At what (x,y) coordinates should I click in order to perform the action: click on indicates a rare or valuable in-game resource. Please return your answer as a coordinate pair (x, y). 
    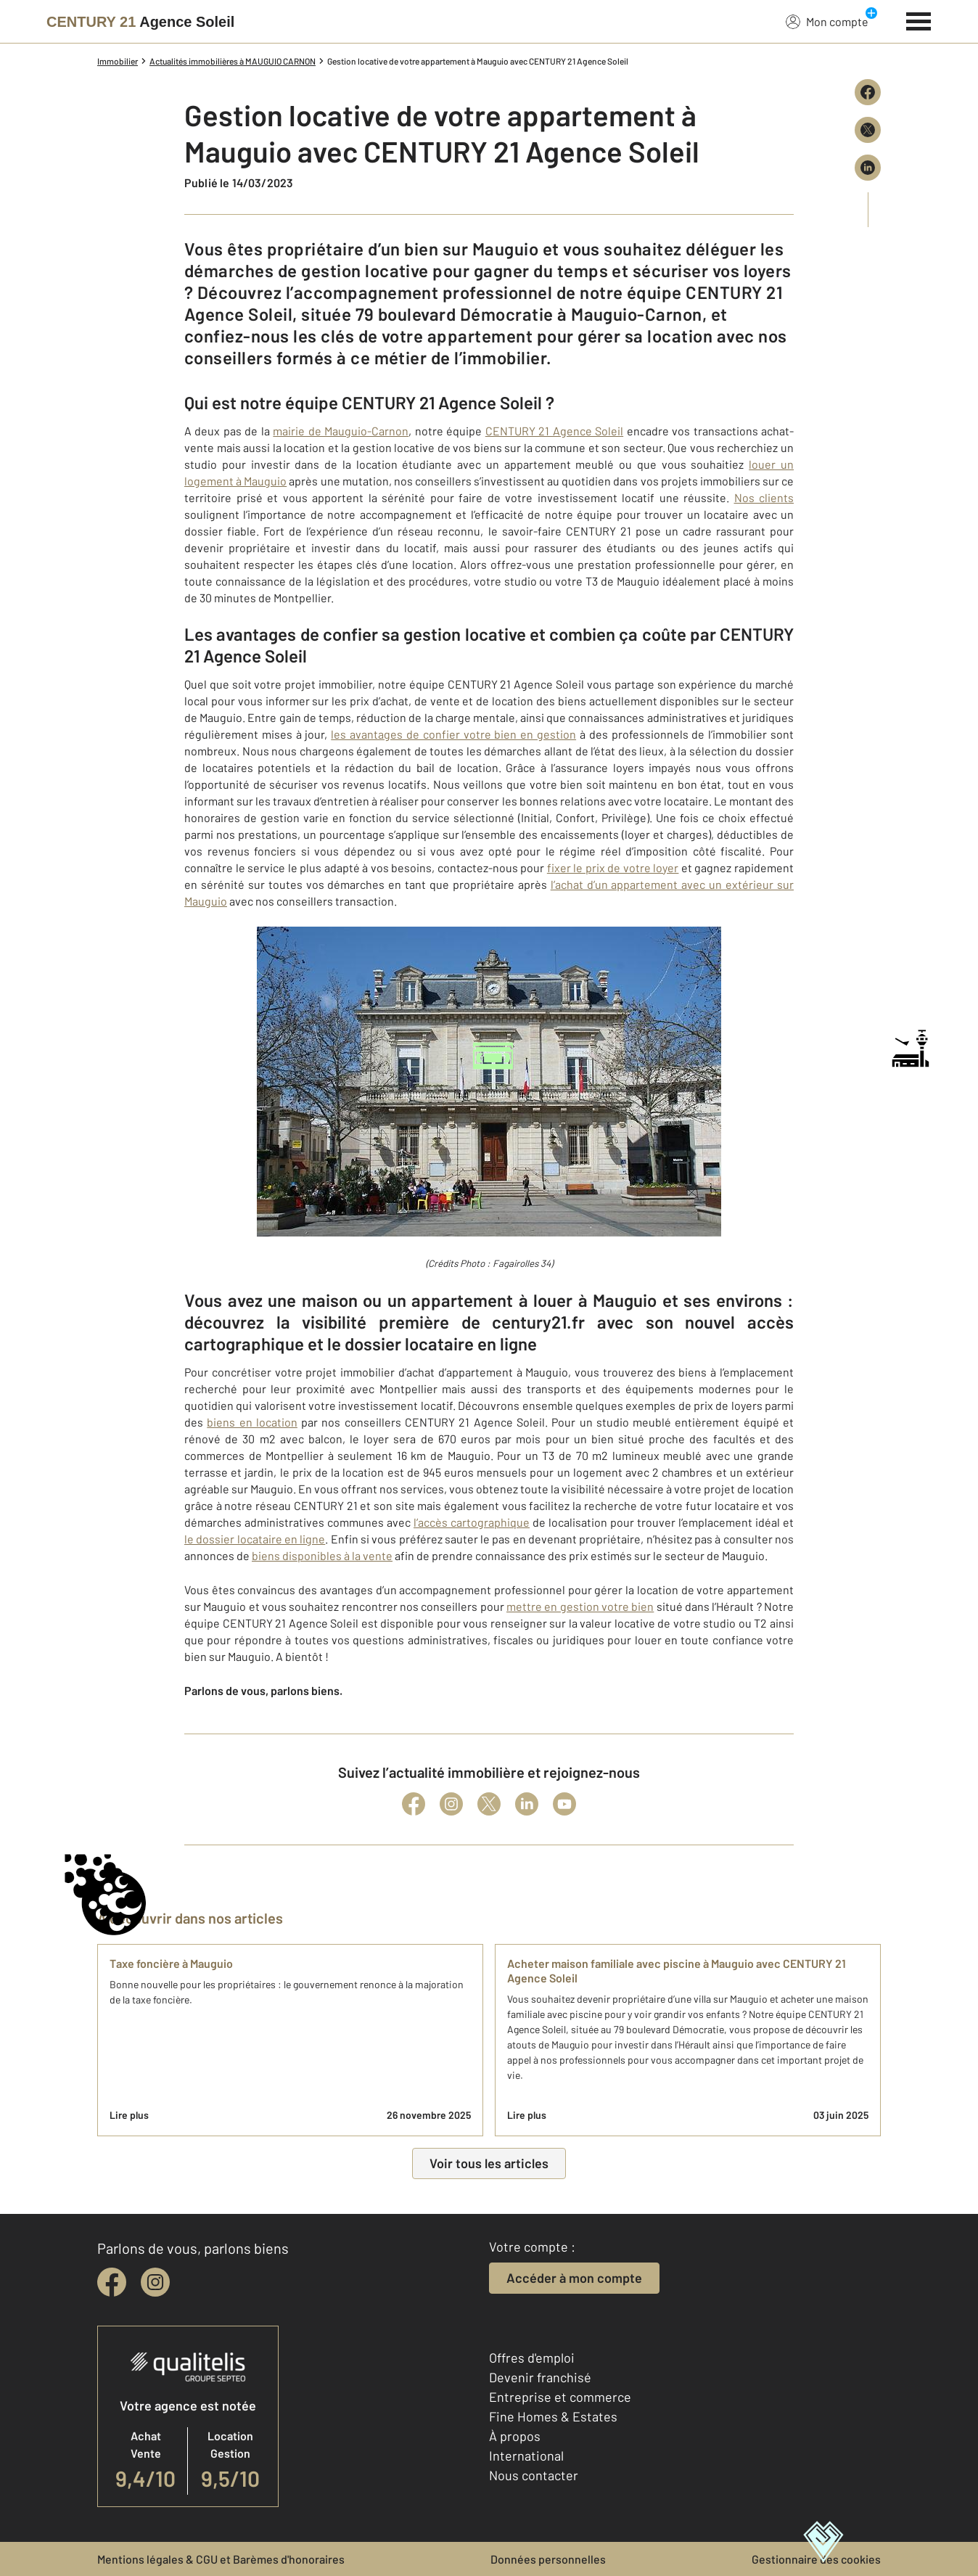
    Looking at the image, I should click on (823, 2542).